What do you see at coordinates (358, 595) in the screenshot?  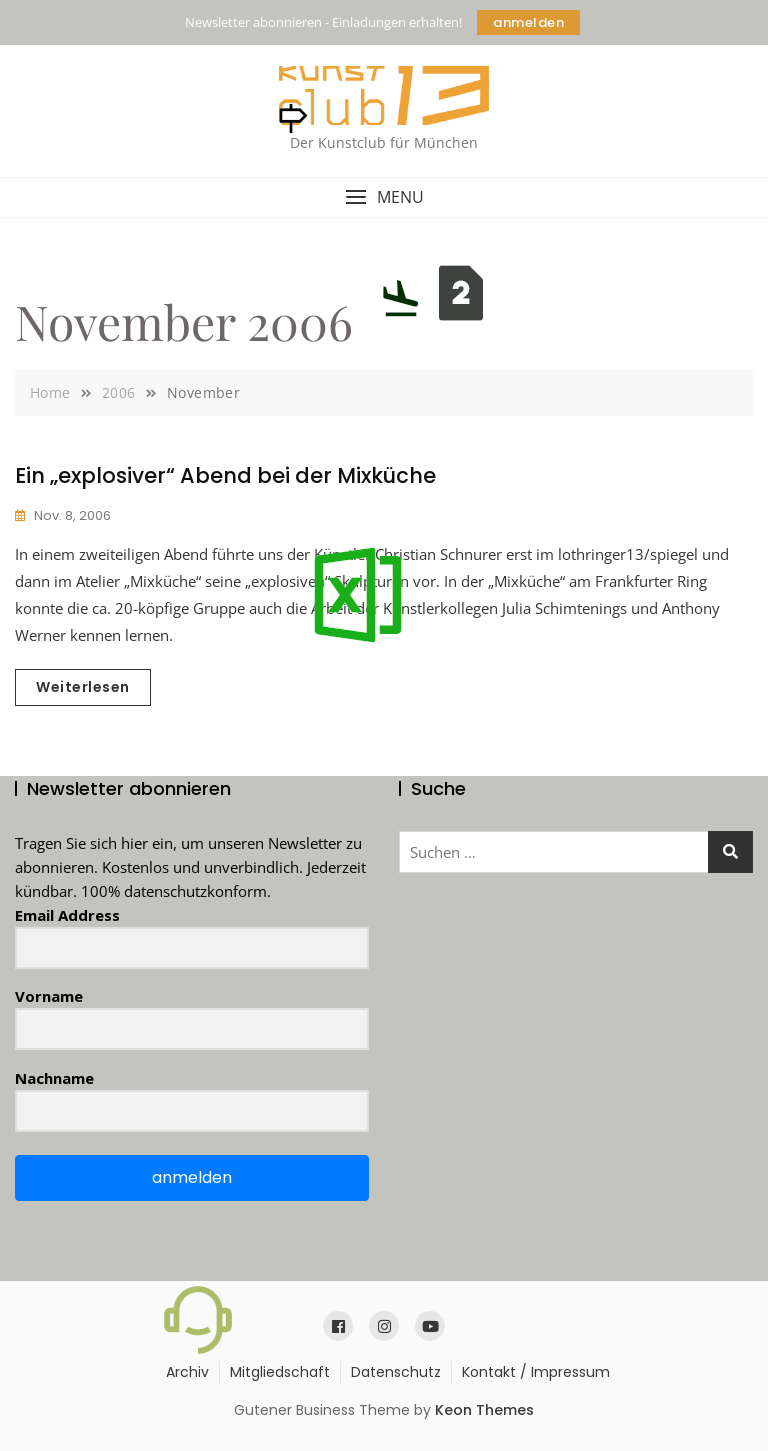 I see `open an excel spreadsheet file` at bounding box center [358, 595].